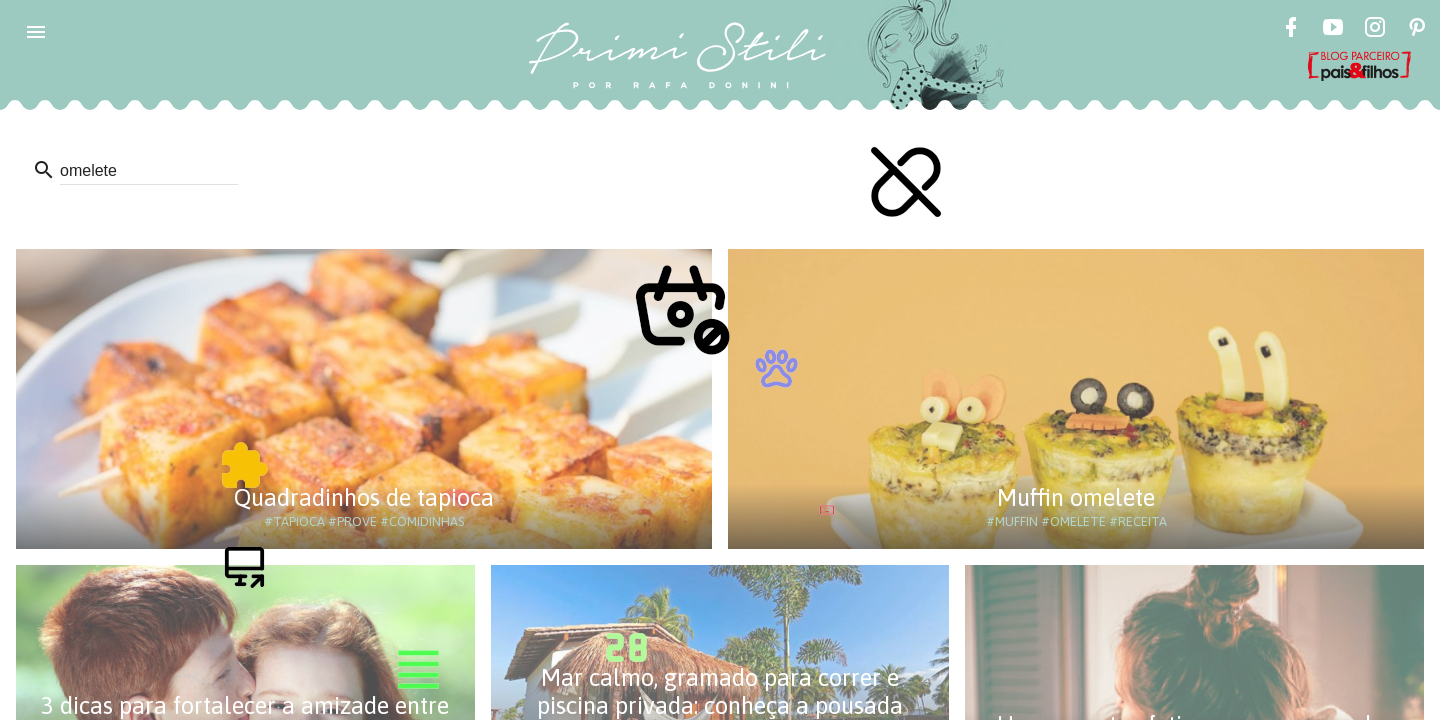 The image size is (1440, 720). I want to click on share content from your desktop computer, so click(244, 566).